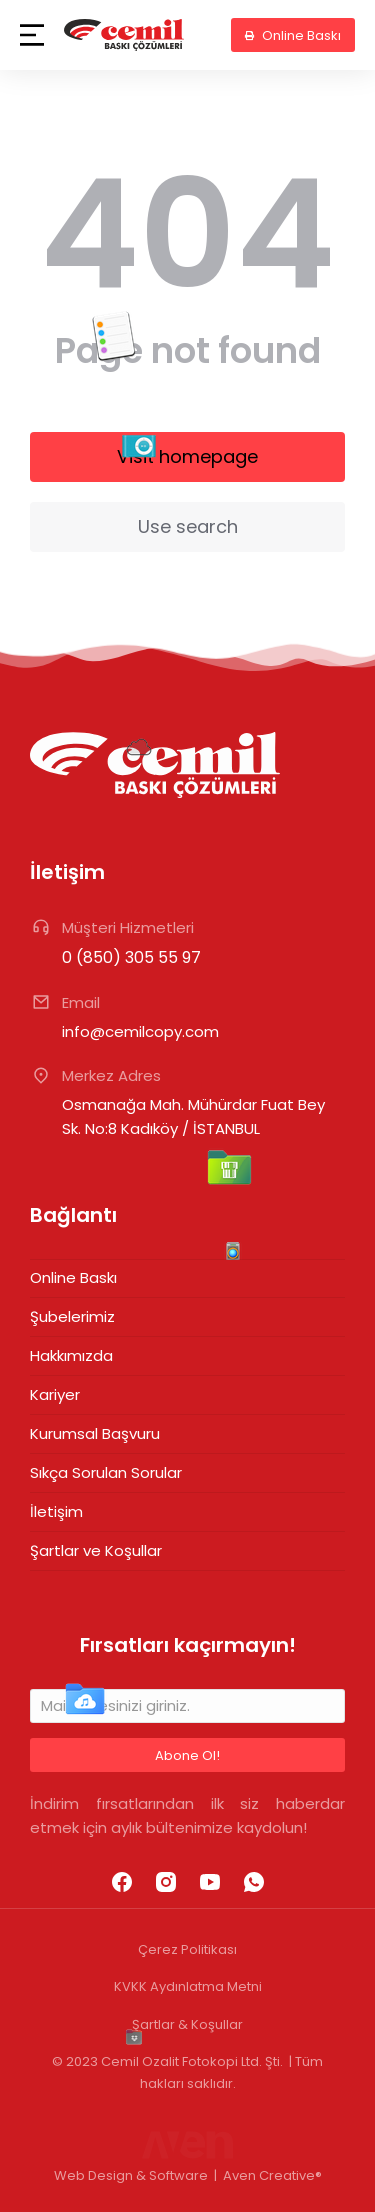 The height and width of the screenshot is (2212, 375). Describe the element at coordinates (139, 747) in the screenshot. I see `access iCloud storage in sidebar` at that location.